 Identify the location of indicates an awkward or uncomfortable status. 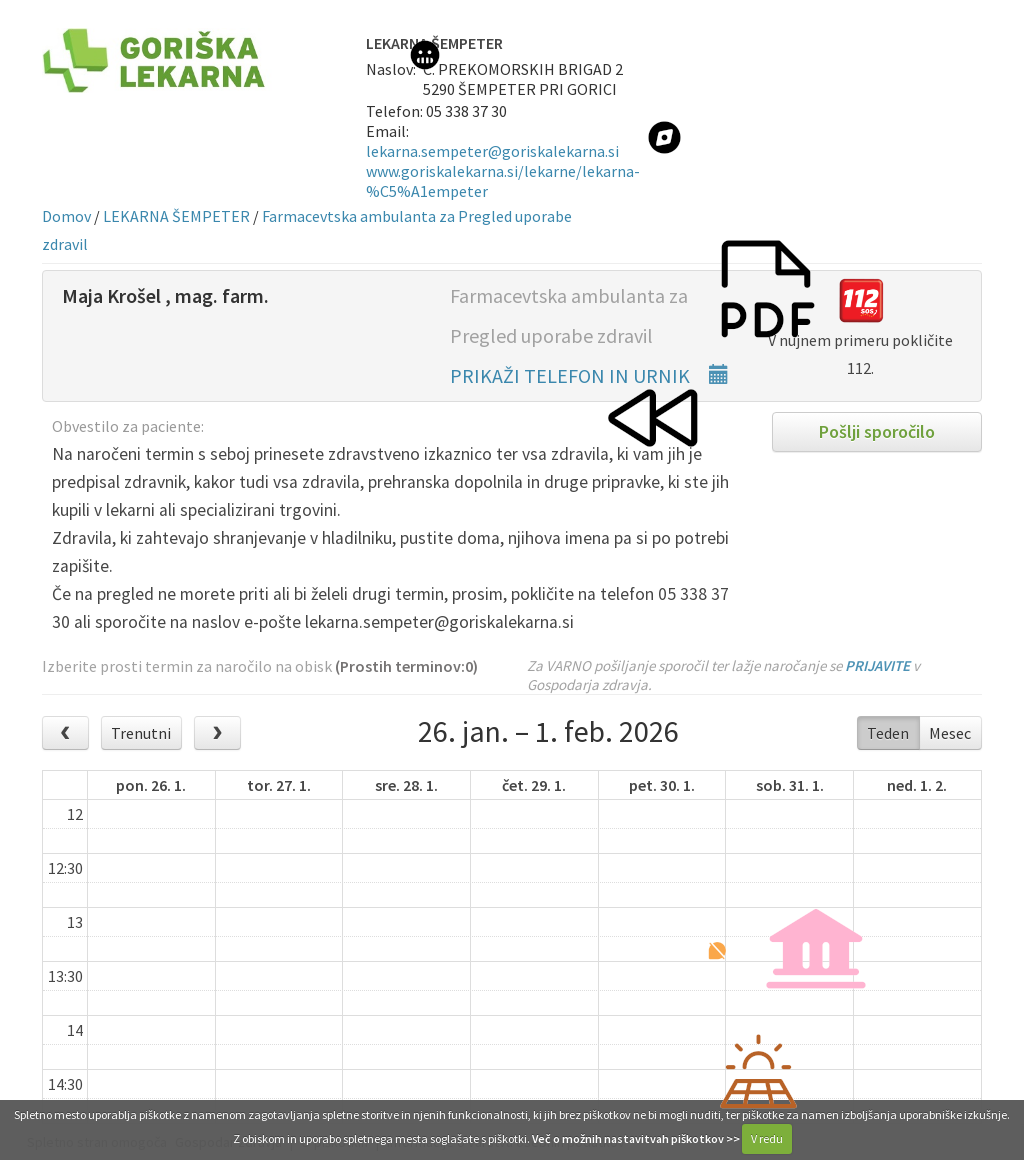
(425, 55).